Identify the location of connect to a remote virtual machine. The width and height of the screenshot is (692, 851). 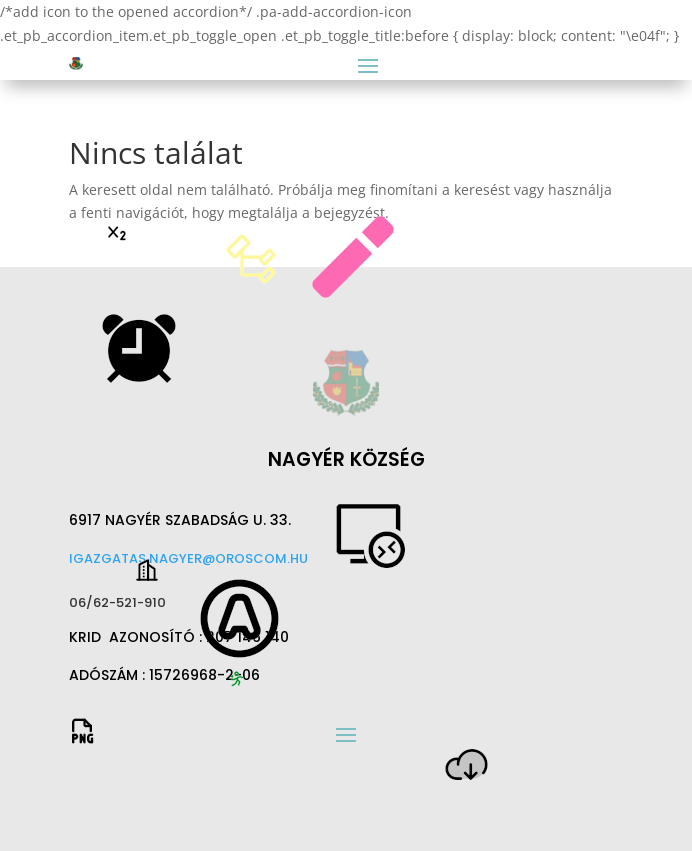
(368, 531).